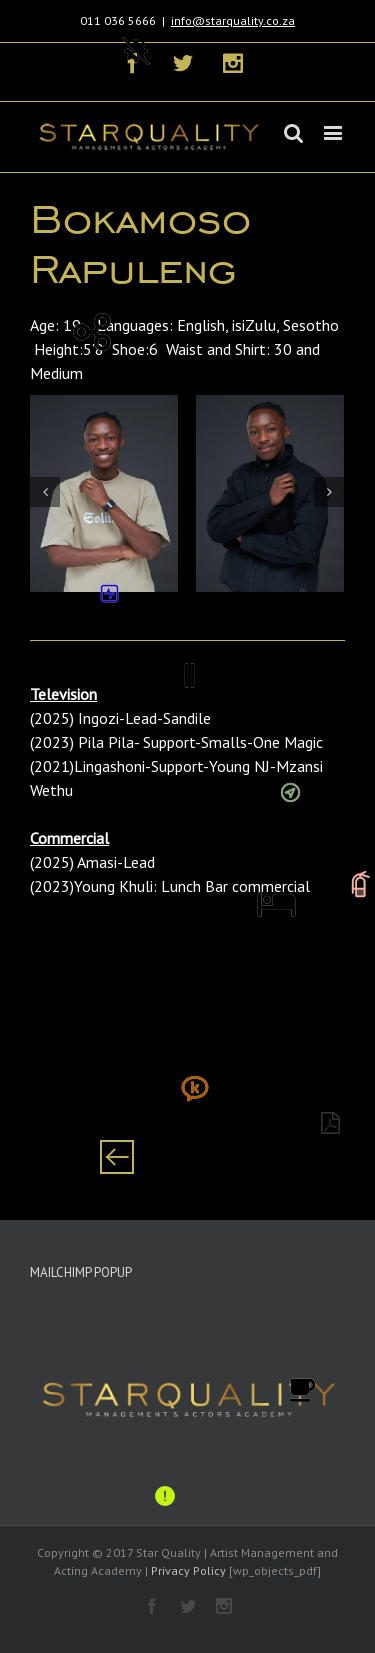 The width and height of the screenshot is (375, 1653). I want to click on view ripple (XRP) cryptocurrency balance, so click(92, 332).